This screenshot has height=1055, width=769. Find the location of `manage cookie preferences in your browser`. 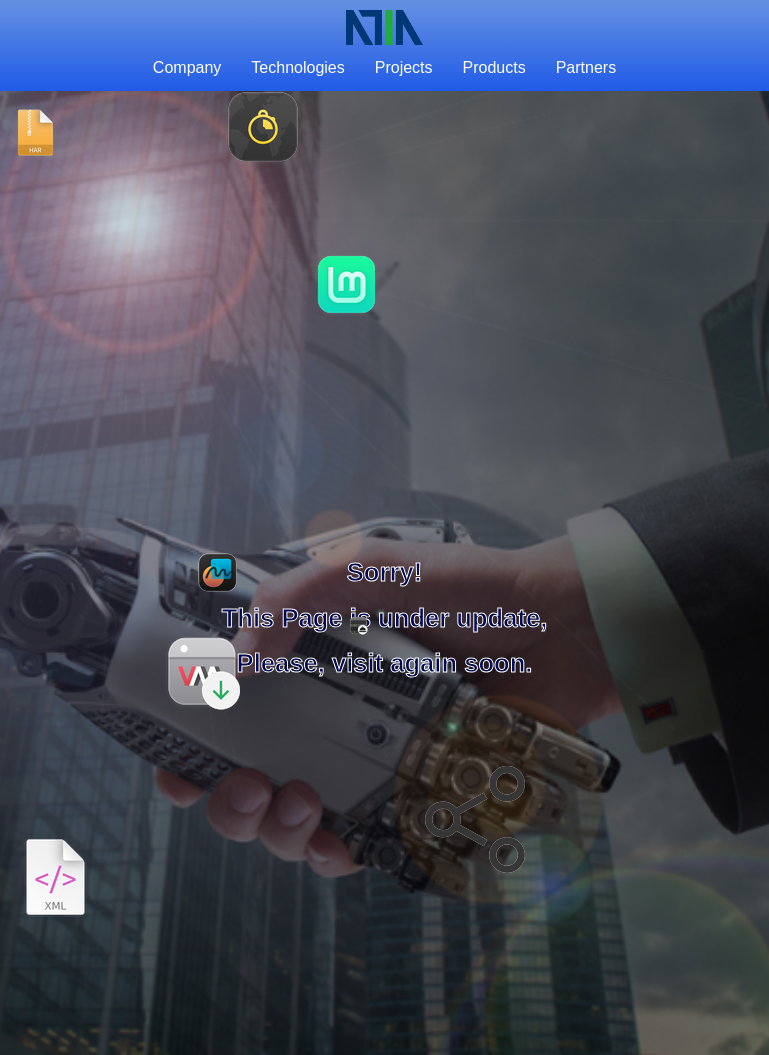

manage cookie preferences in your browser is located at coordinates (263, 128).